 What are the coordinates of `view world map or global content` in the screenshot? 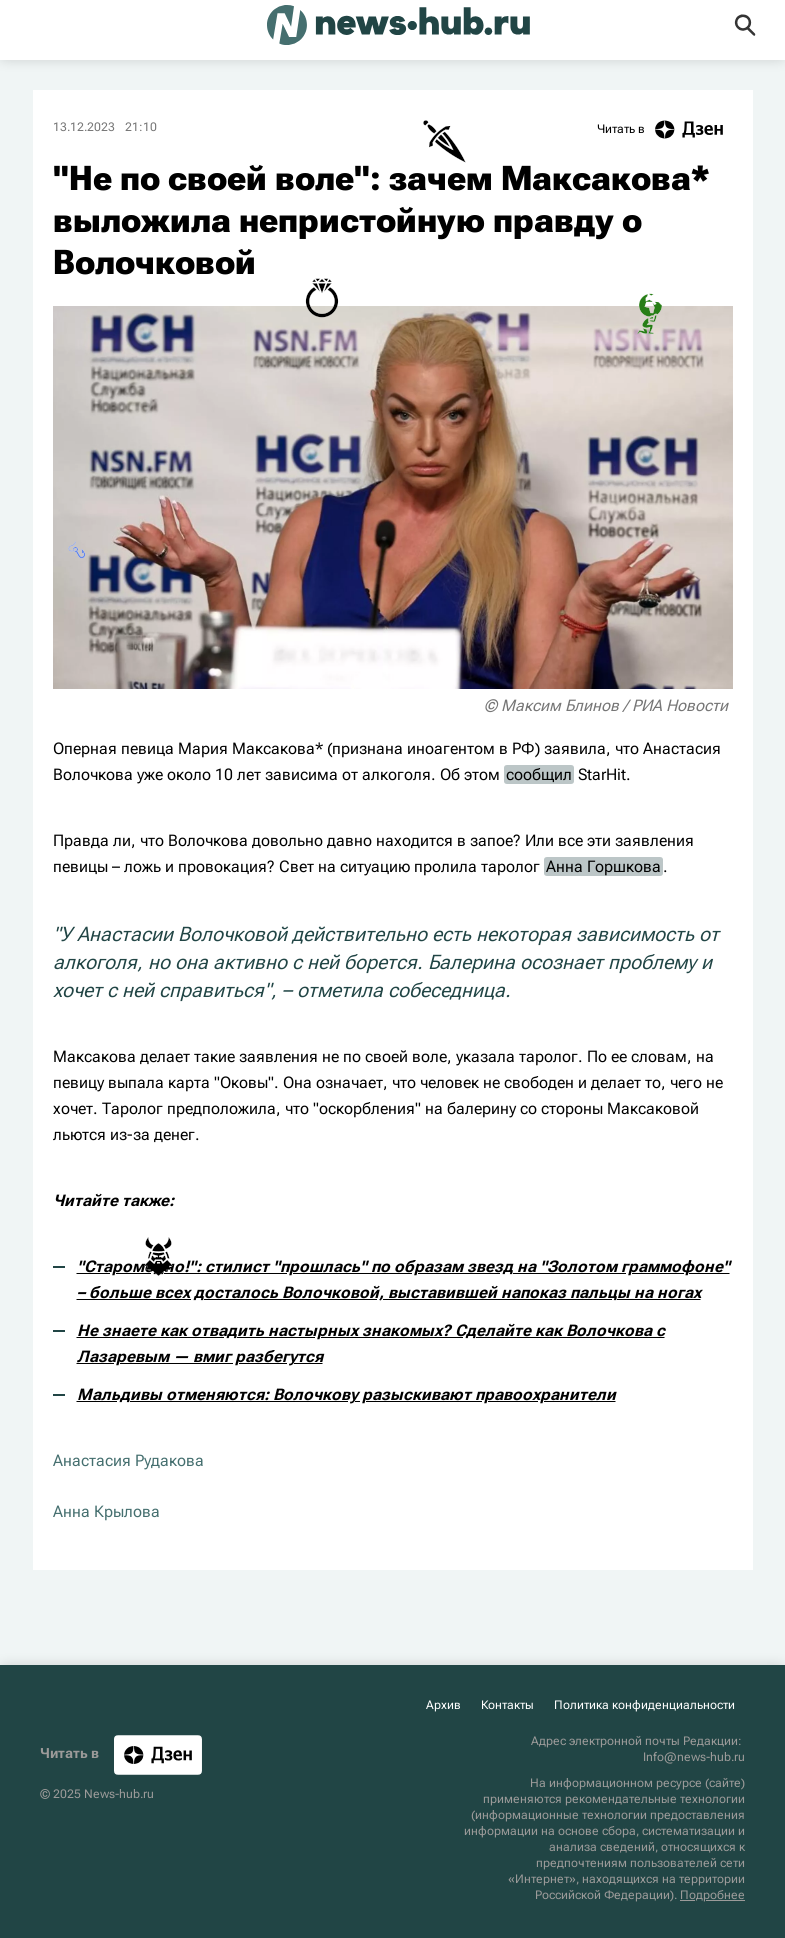 It's located at (650, 313).